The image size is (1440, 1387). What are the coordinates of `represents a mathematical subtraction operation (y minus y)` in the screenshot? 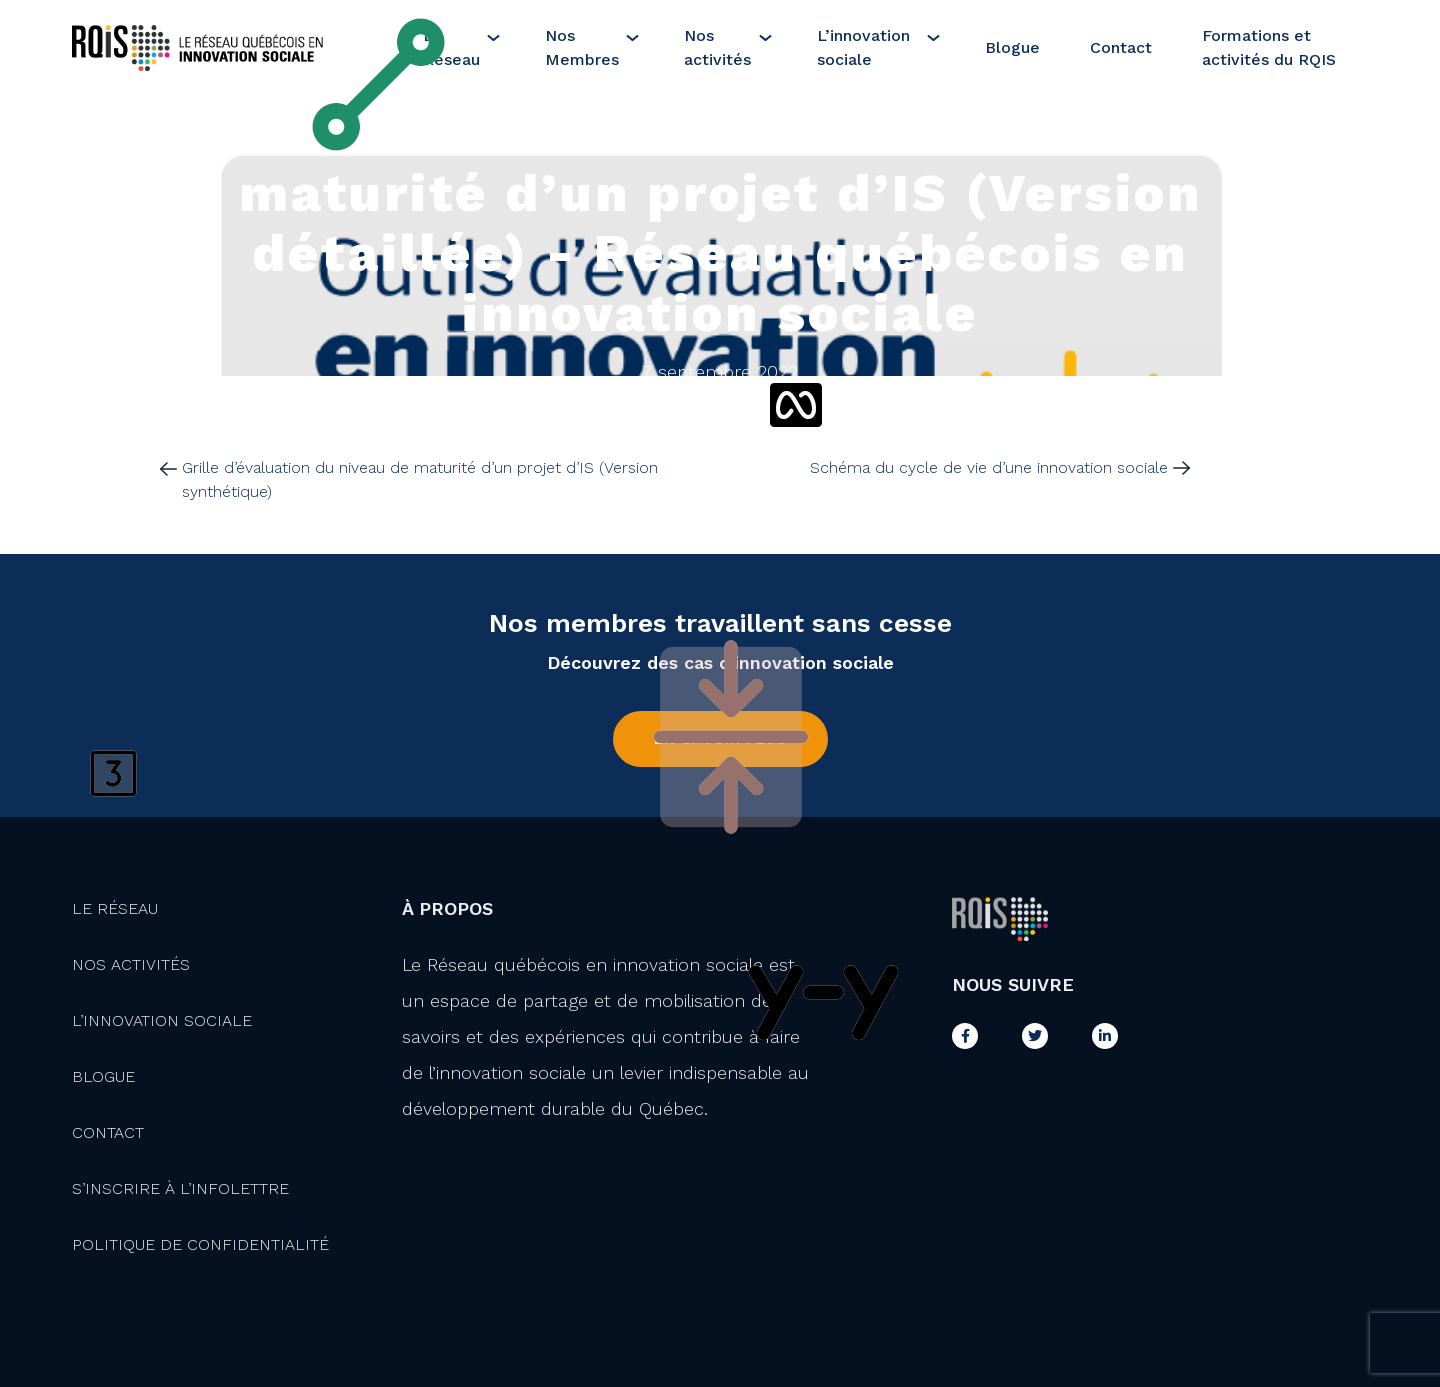 It's located at (823, 992).